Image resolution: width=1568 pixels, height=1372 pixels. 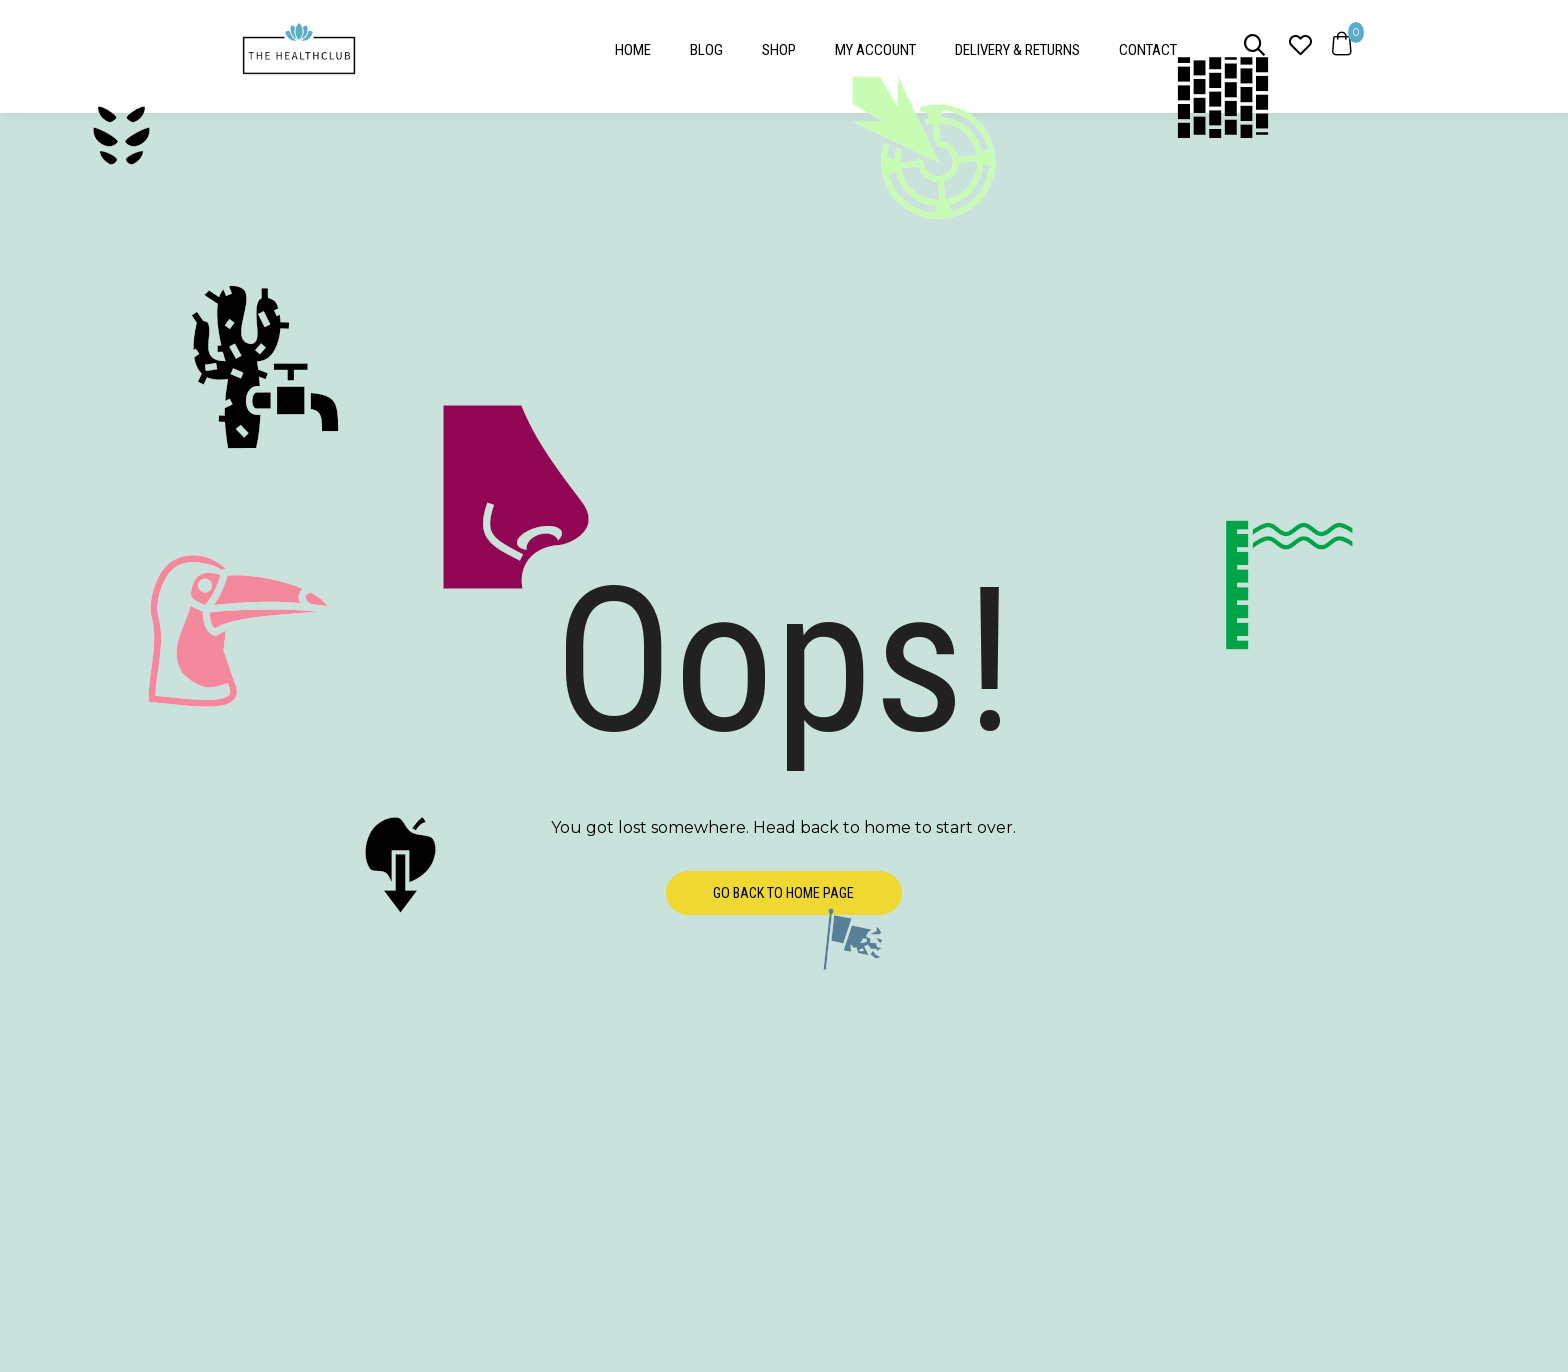 What do you see at coordinates (400, 864) in the screenshot?
I see `indicates gravitational force or physics simulation` at bounding box center [400, 864].